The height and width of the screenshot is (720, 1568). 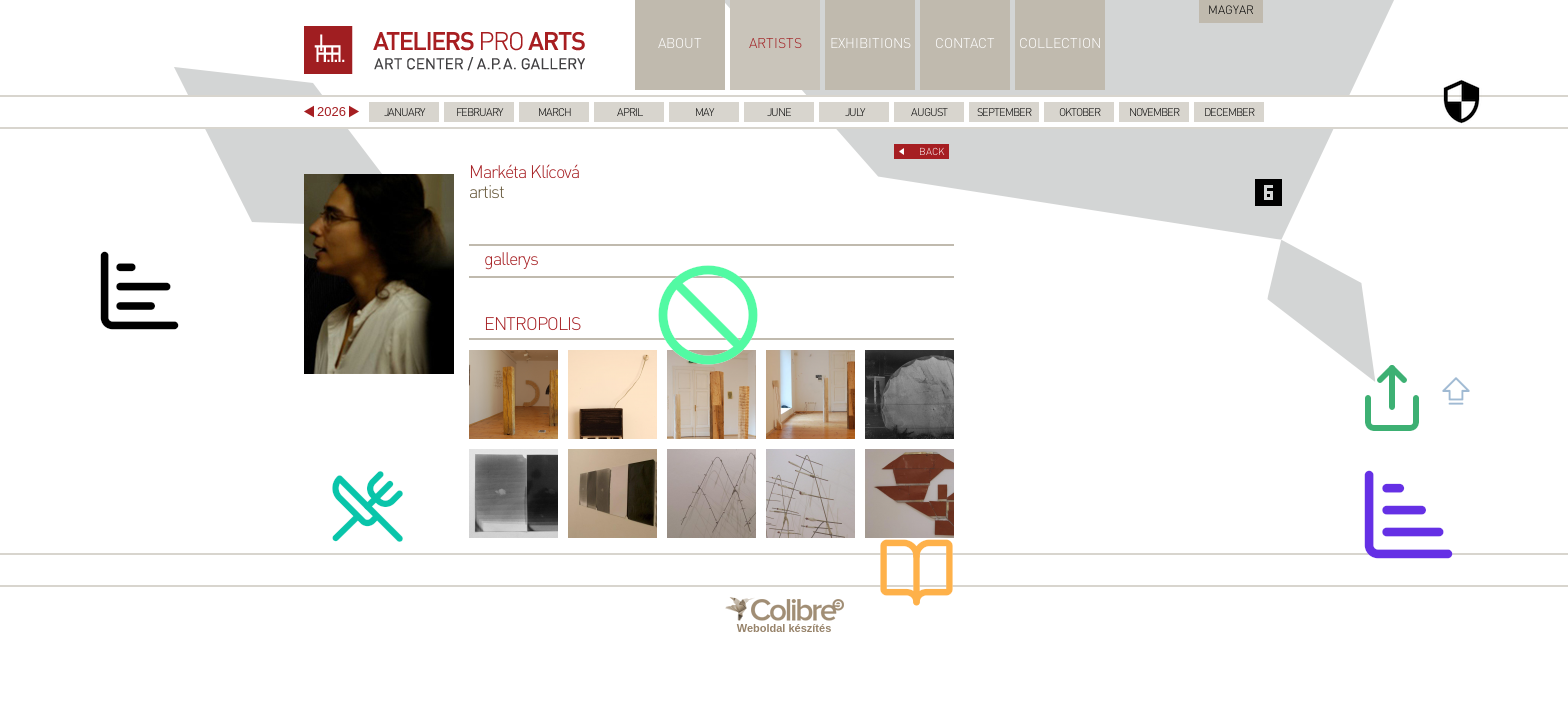 I want to click on view growth analytics or statistics, so click(x=1408, y=514).